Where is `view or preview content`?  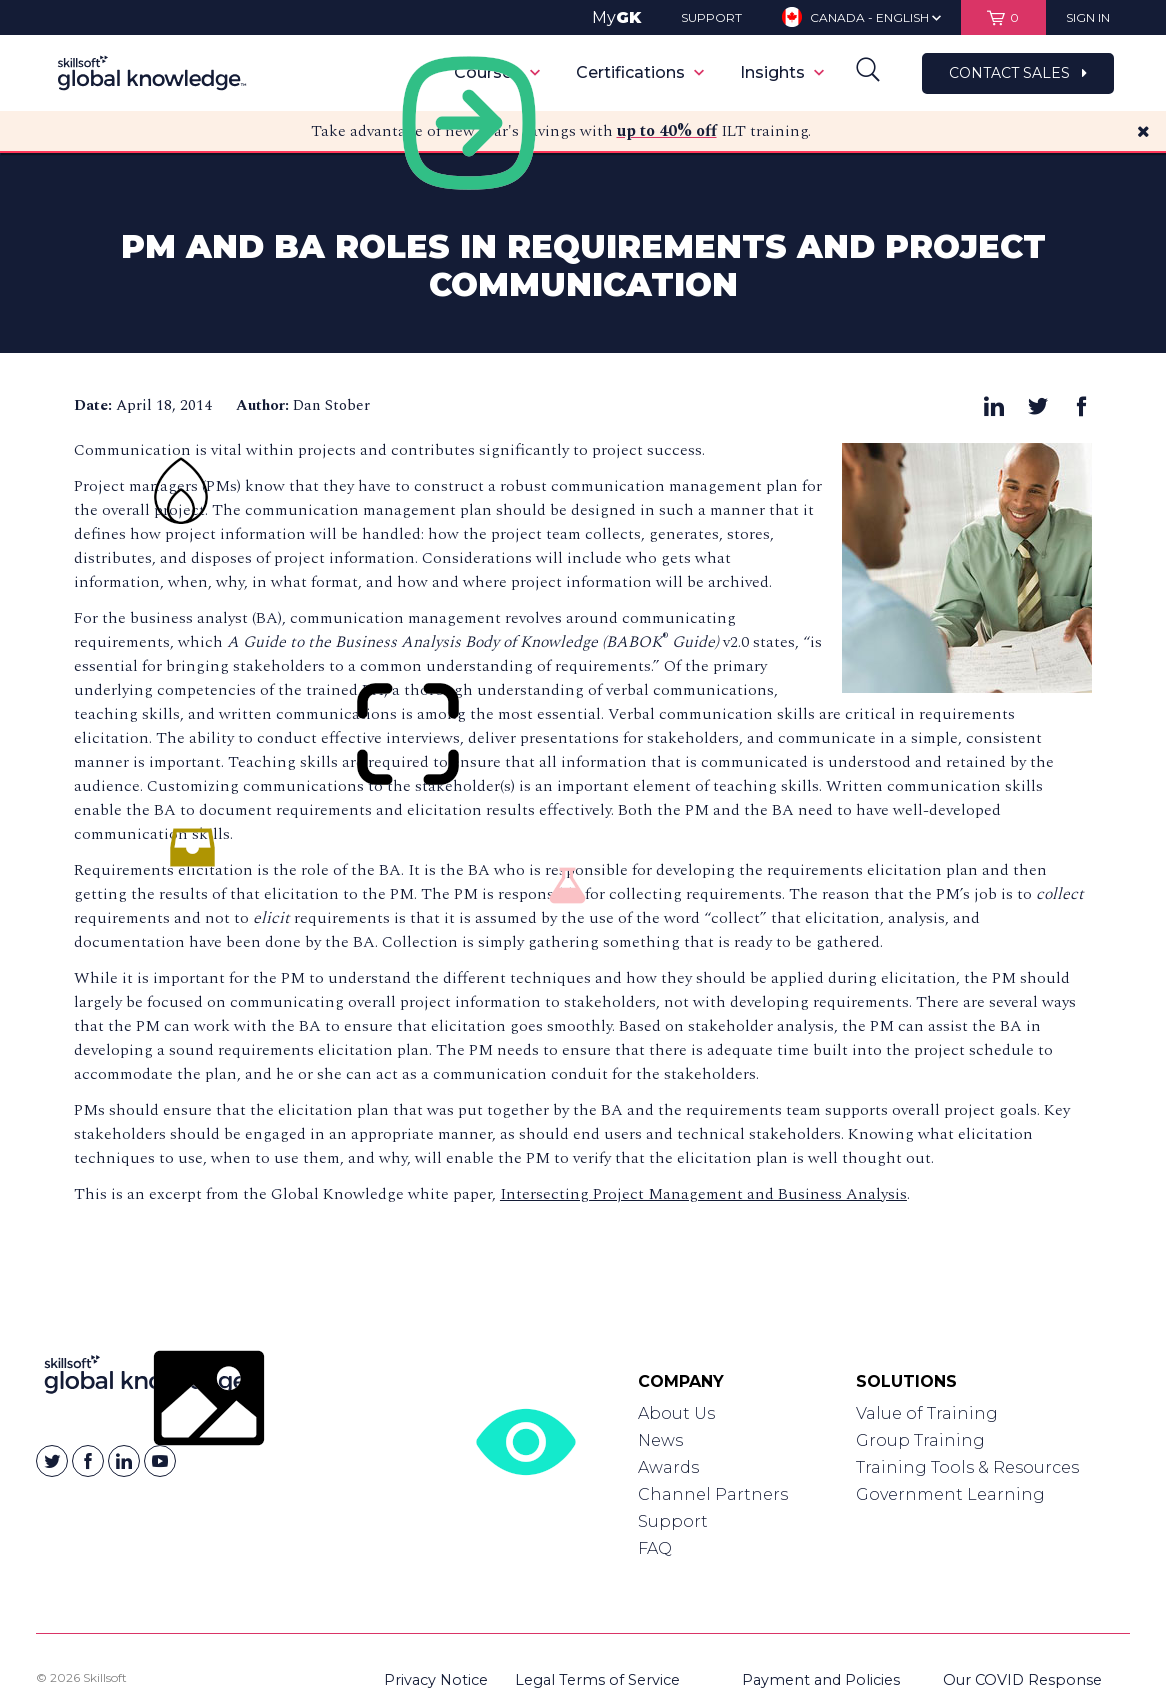 view or preview content is located at coordinates (526, 1442).